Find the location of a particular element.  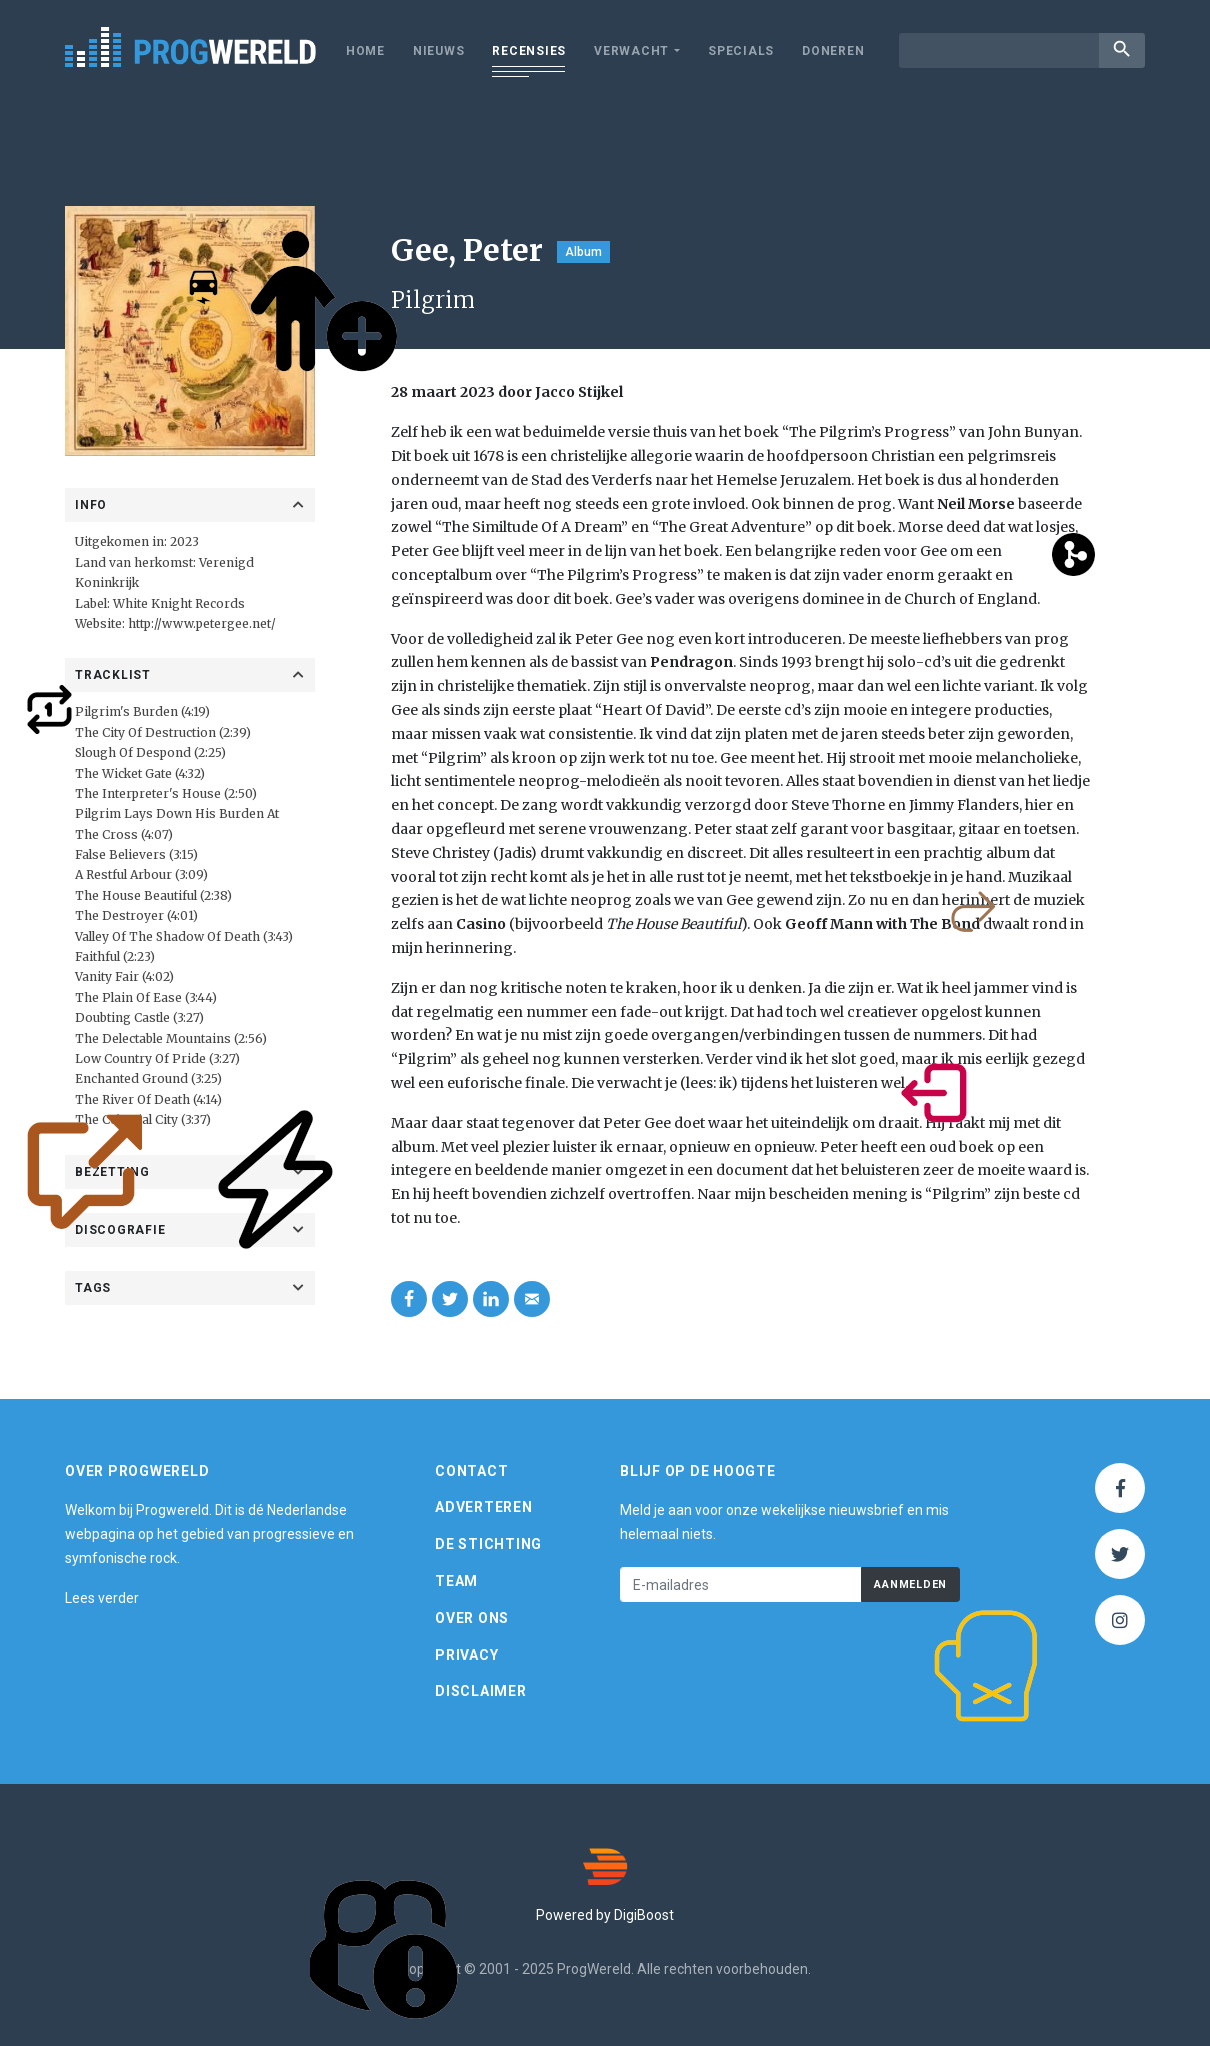

redo the last undone action is located at coordinates (973, 913).